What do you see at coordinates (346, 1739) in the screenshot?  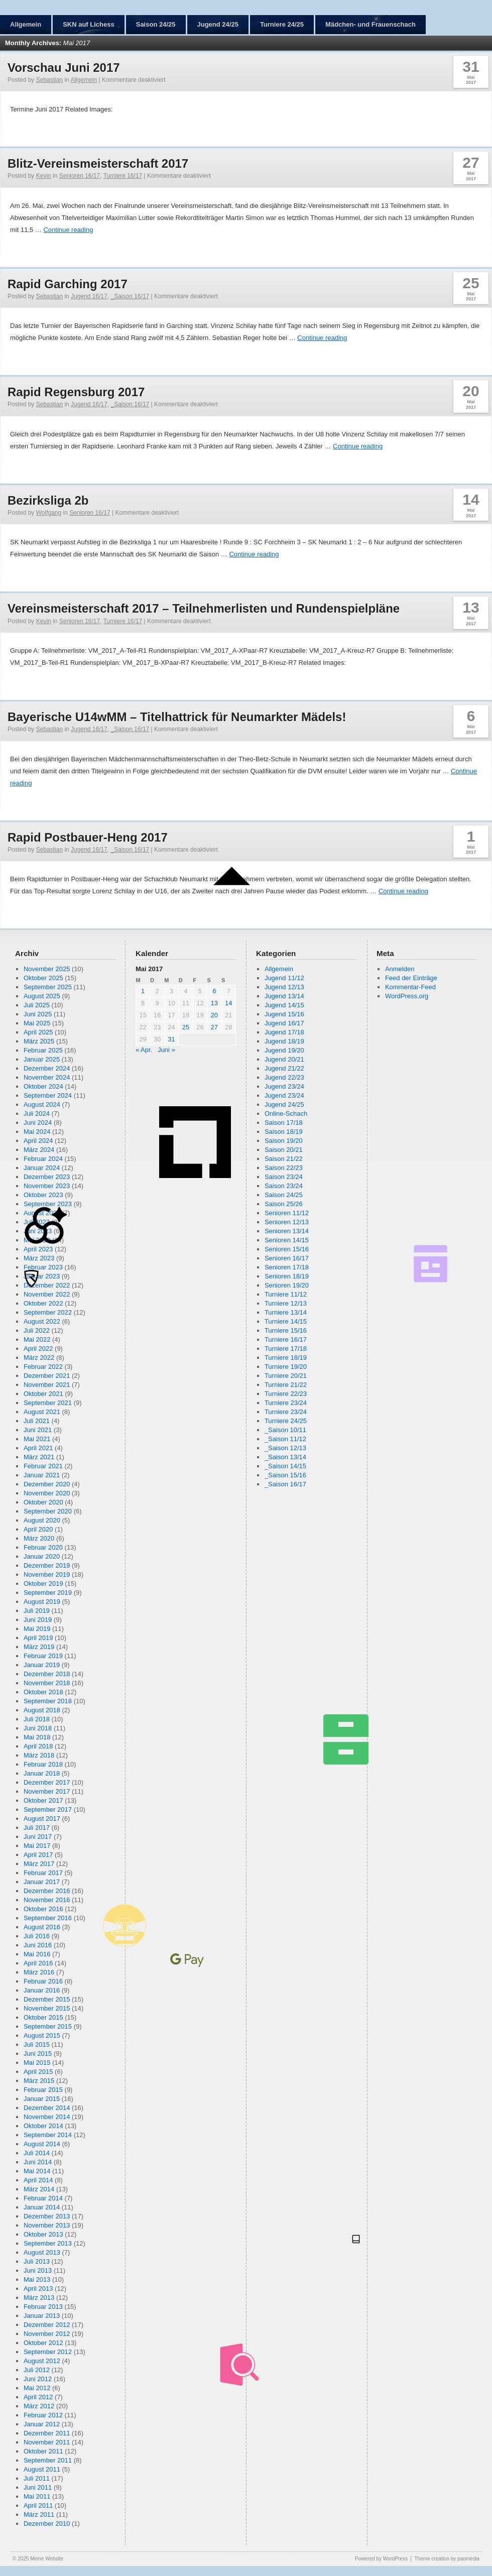 I see `access archived files or documents` at bounding box center [346, 1739].